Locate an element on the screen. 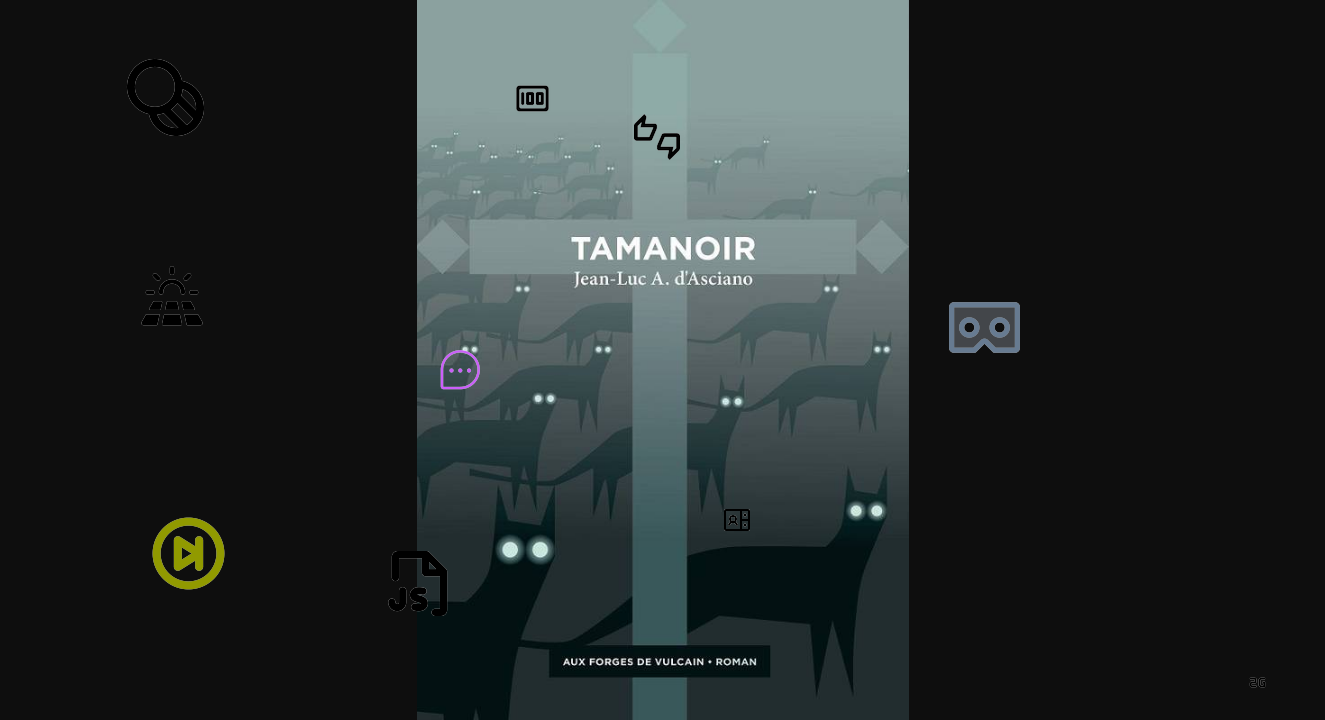  open chat or messaging is located at coordinates (459, 370).